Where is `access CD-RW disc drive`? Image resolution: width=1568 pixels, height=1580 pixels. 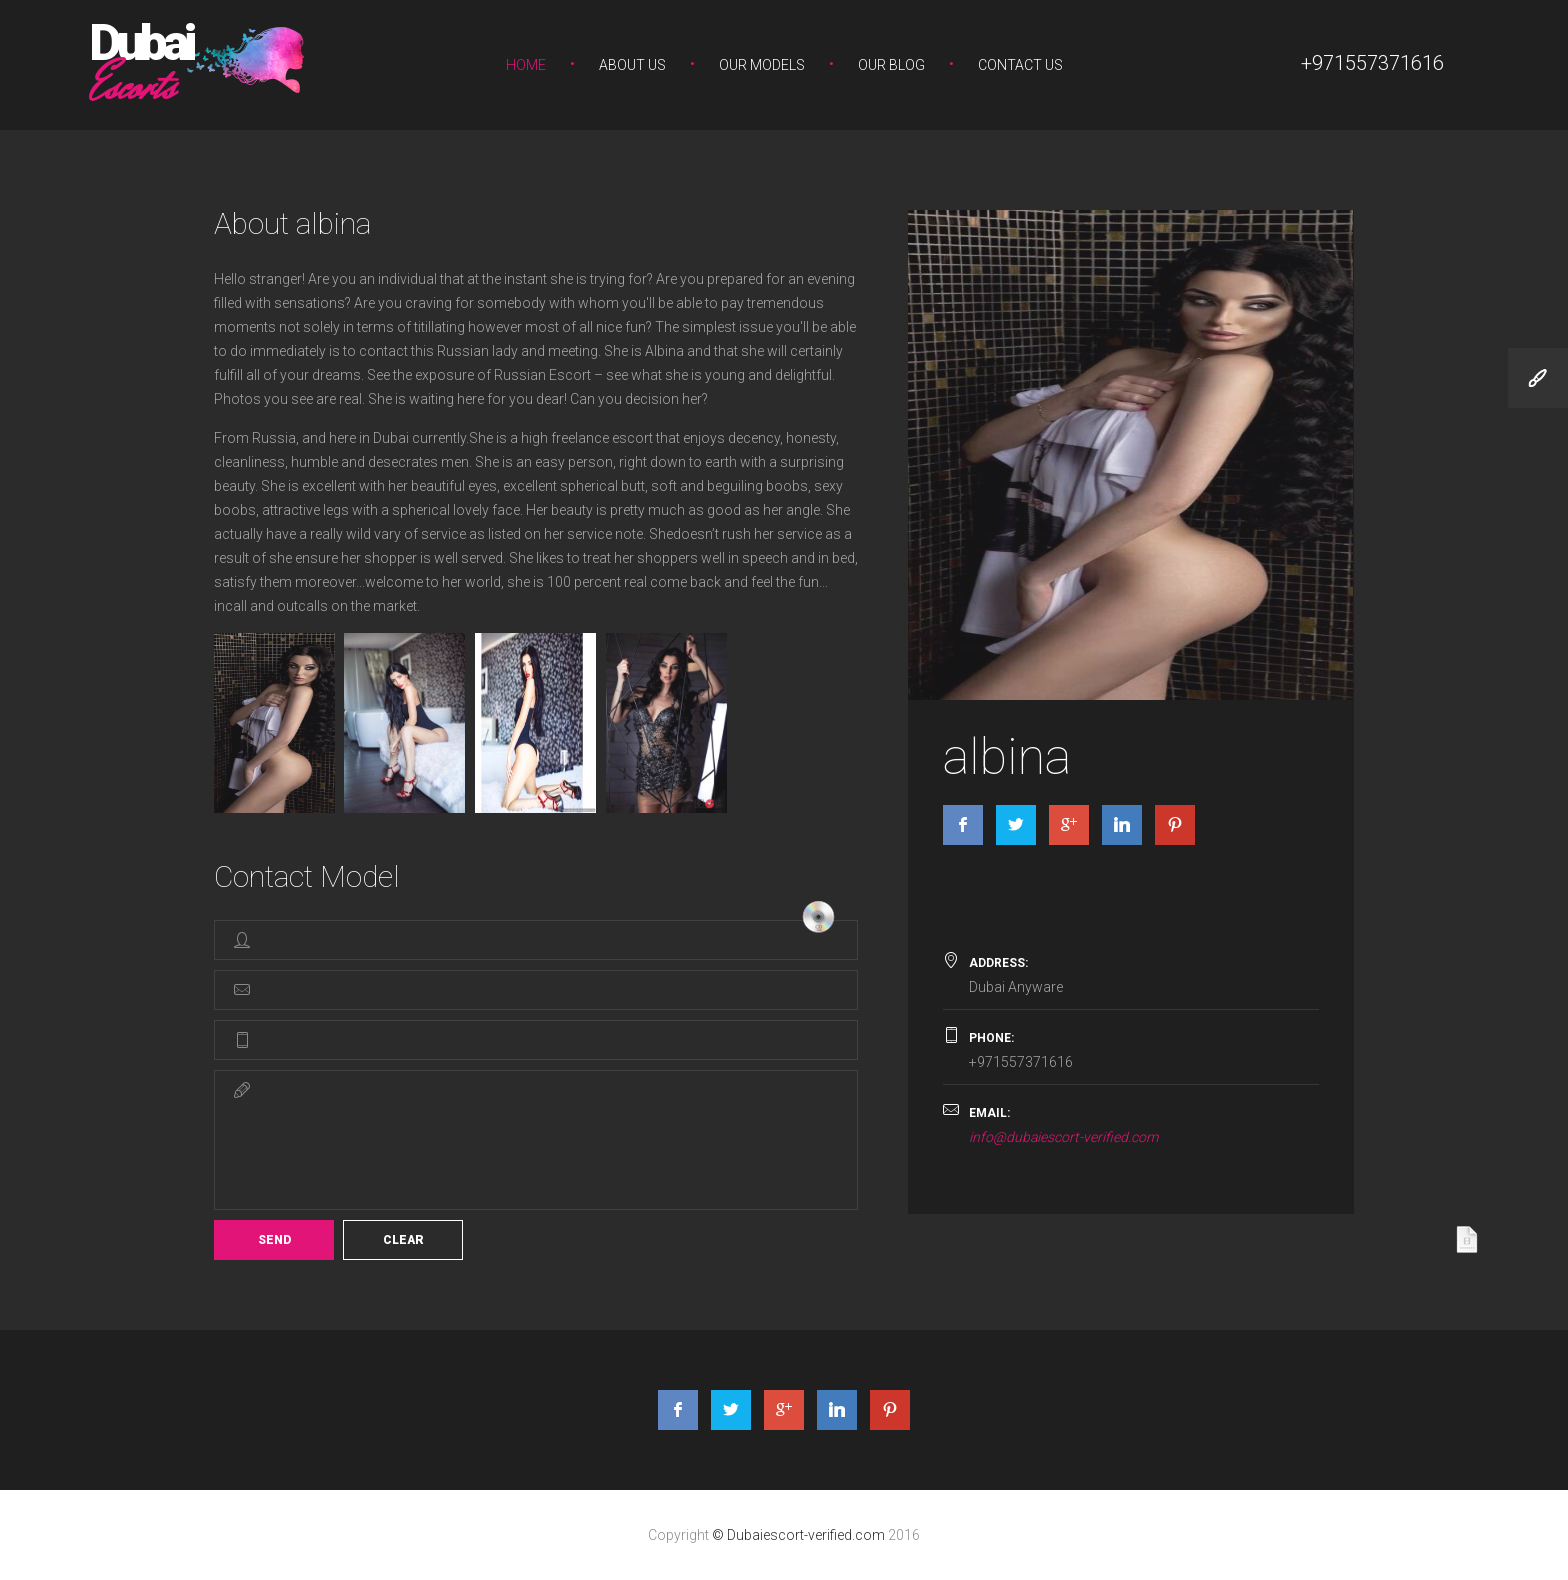 access CD-RW disc drive is located at coordinates (818, 917).